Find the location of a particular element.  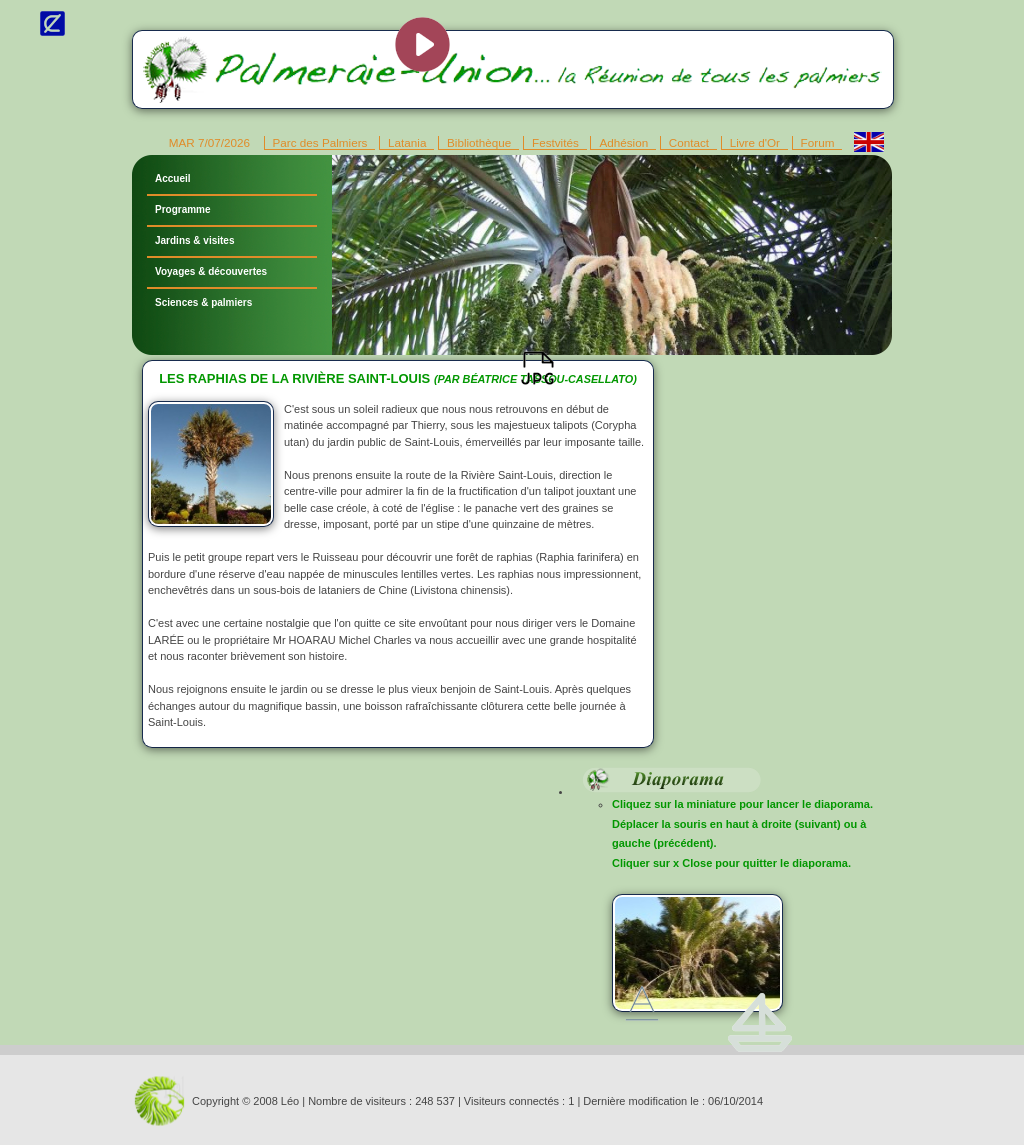

play media or video content is located at coordinates (422, 44).